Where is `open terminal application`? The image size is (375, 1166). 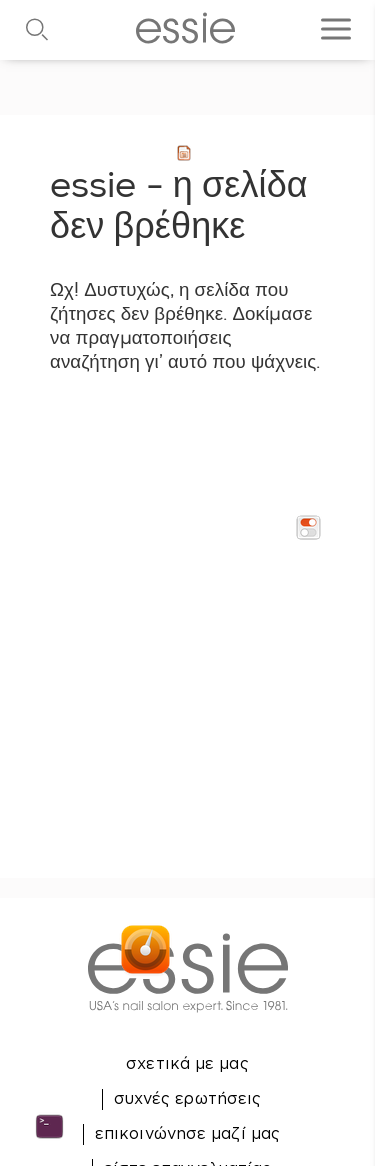
open terminal application is located at coordinates (49, 1126).